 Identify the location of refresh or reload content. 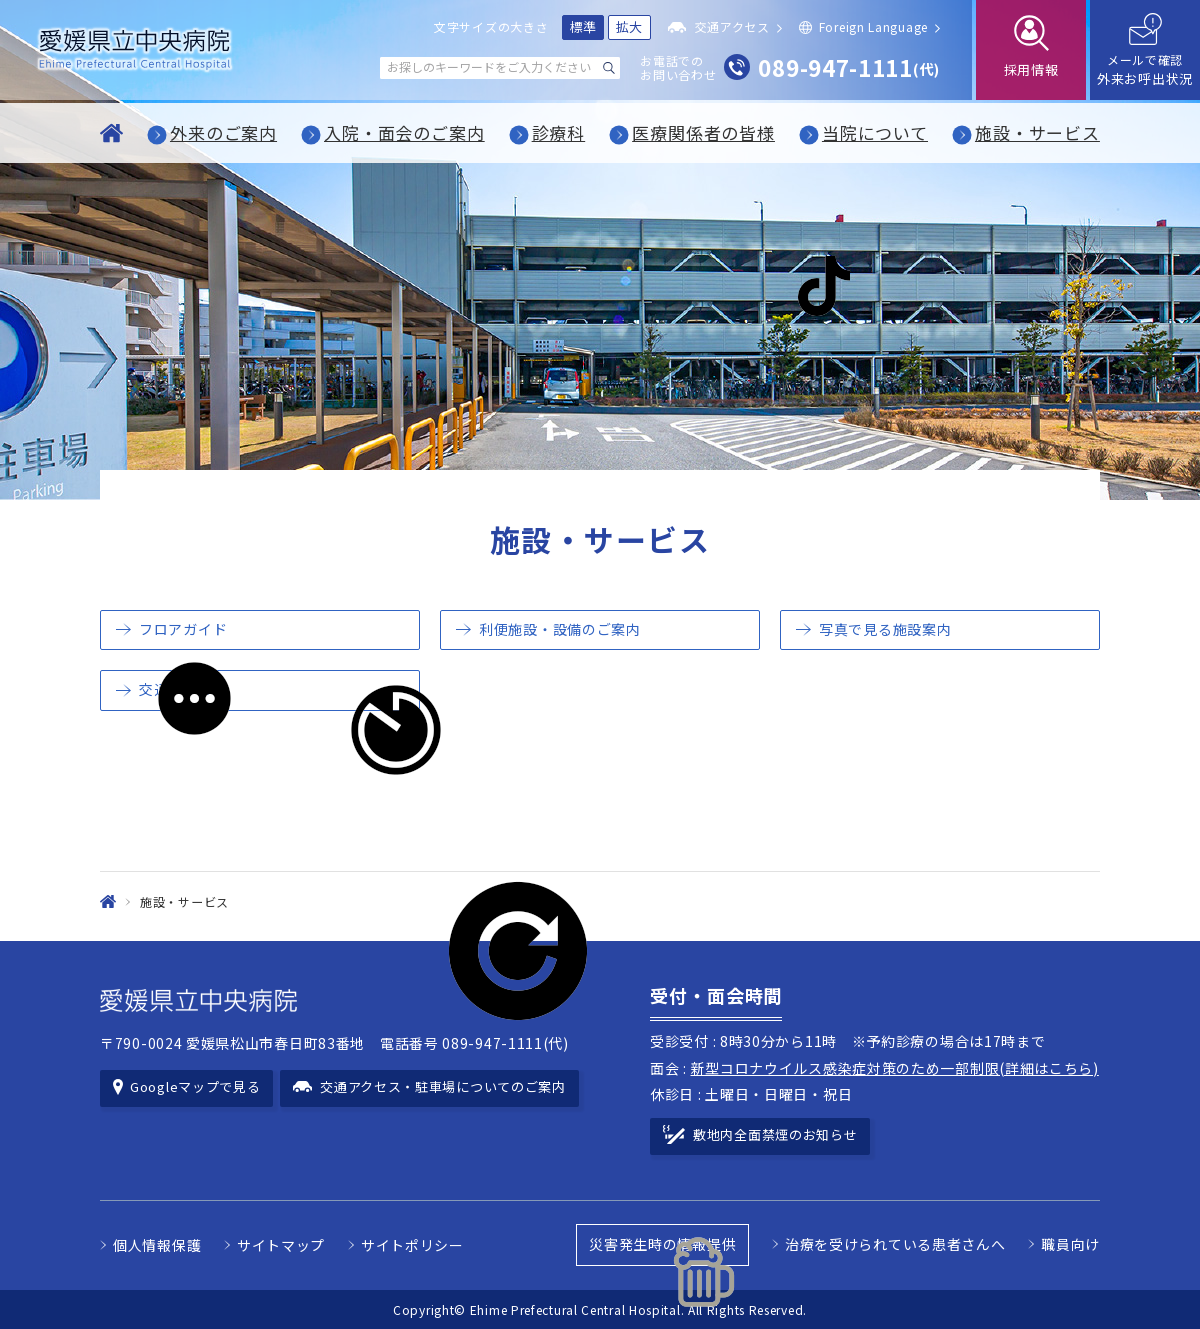
(518, 951).